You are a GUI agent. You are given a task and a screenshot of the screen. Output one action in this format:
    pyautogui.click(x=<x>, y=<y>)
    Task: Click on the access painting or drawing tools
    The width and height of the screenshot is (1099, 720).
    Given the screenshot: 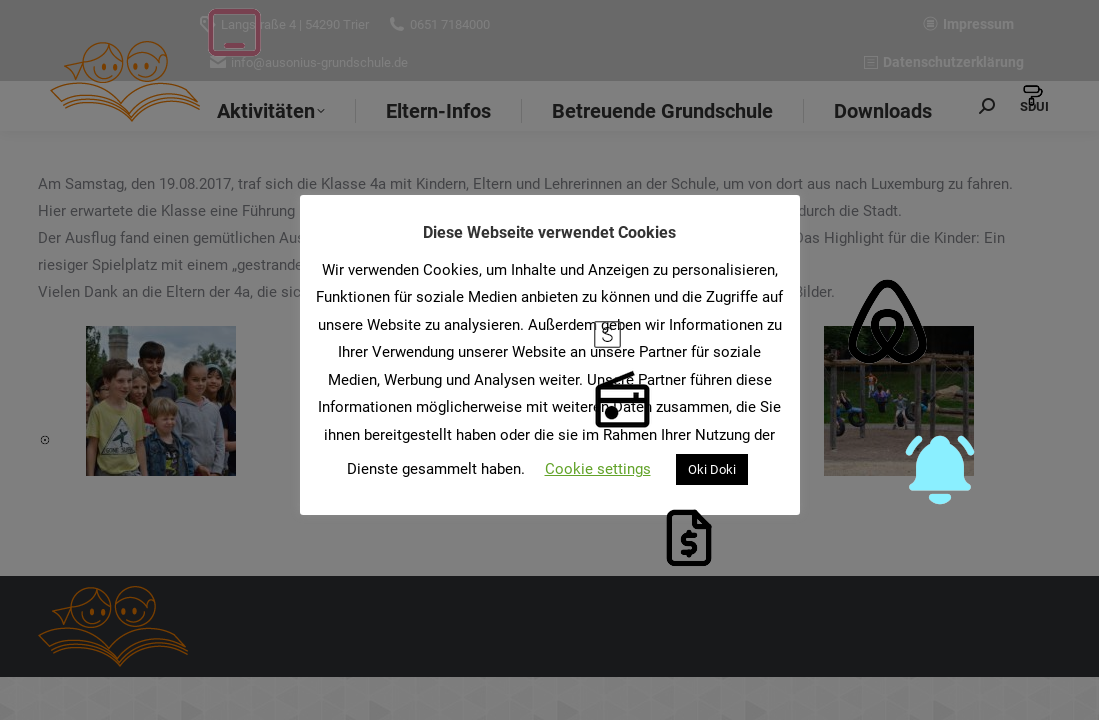 What is the action you would take?
    pyautogui.click(x=1031, y=95)
    